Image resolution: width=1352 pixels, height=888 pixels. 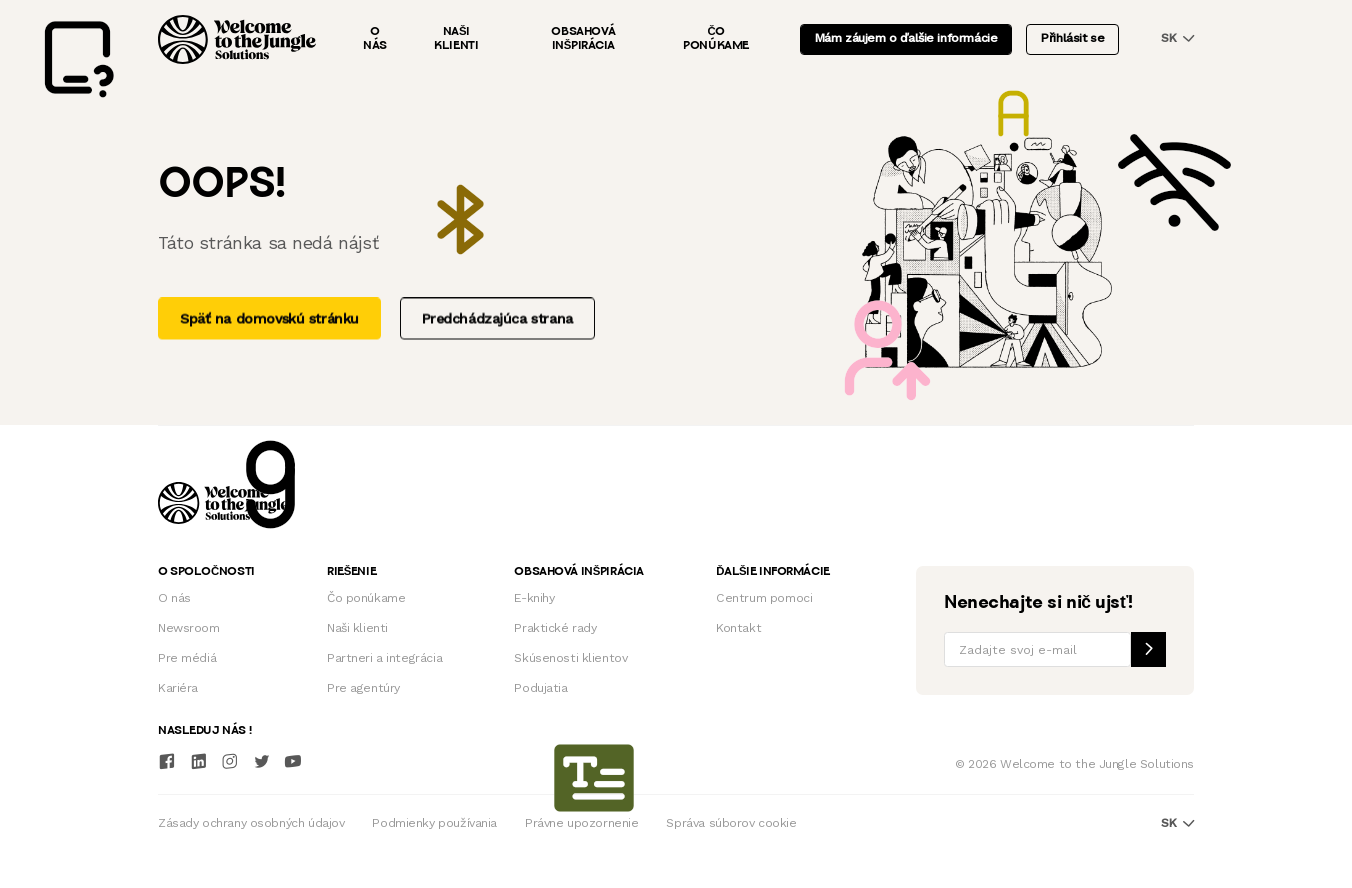 I want to click on iPad help or troubleshooting, so click(x=77, y=57).